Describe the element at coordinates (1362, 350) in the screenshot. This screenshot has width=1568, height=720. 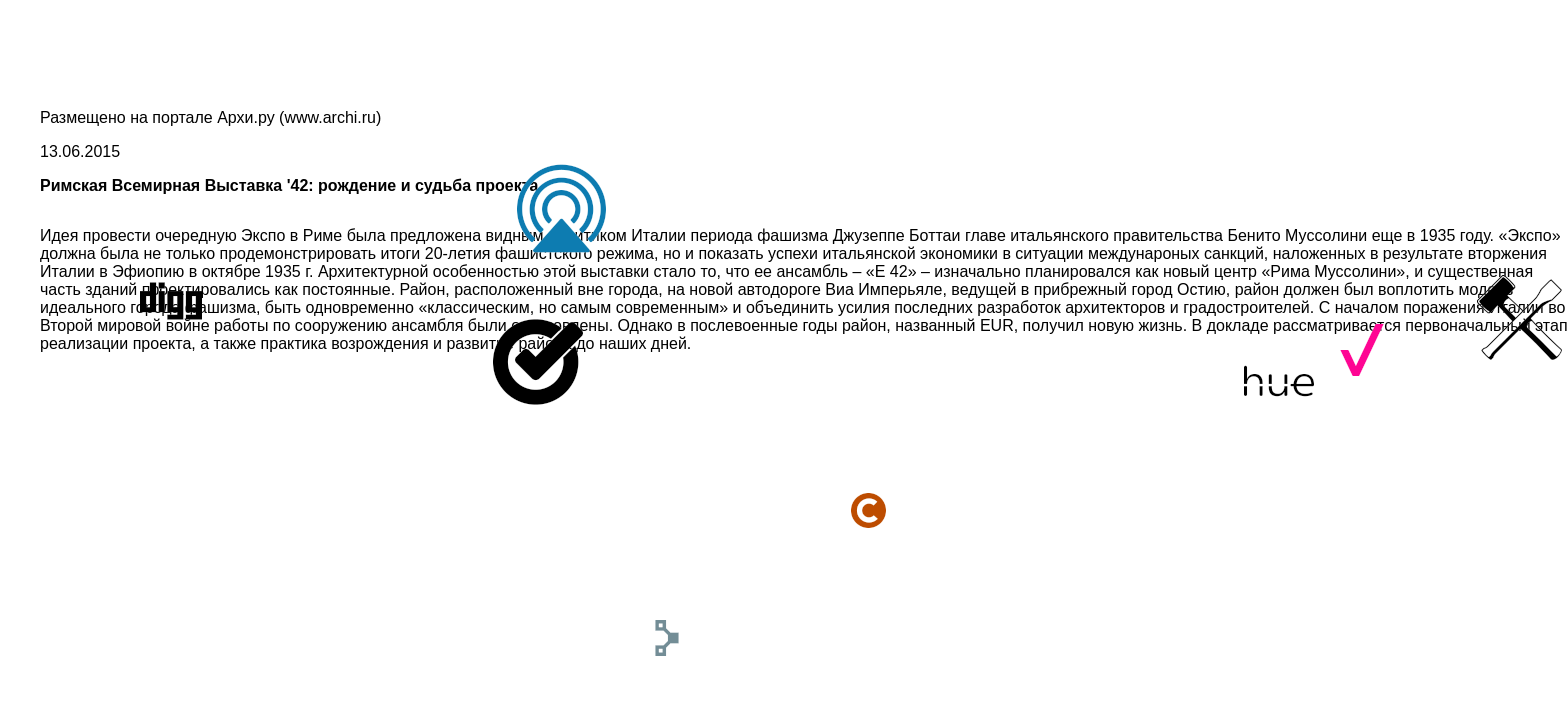
I see `verizon wireless app or account access` at that location.